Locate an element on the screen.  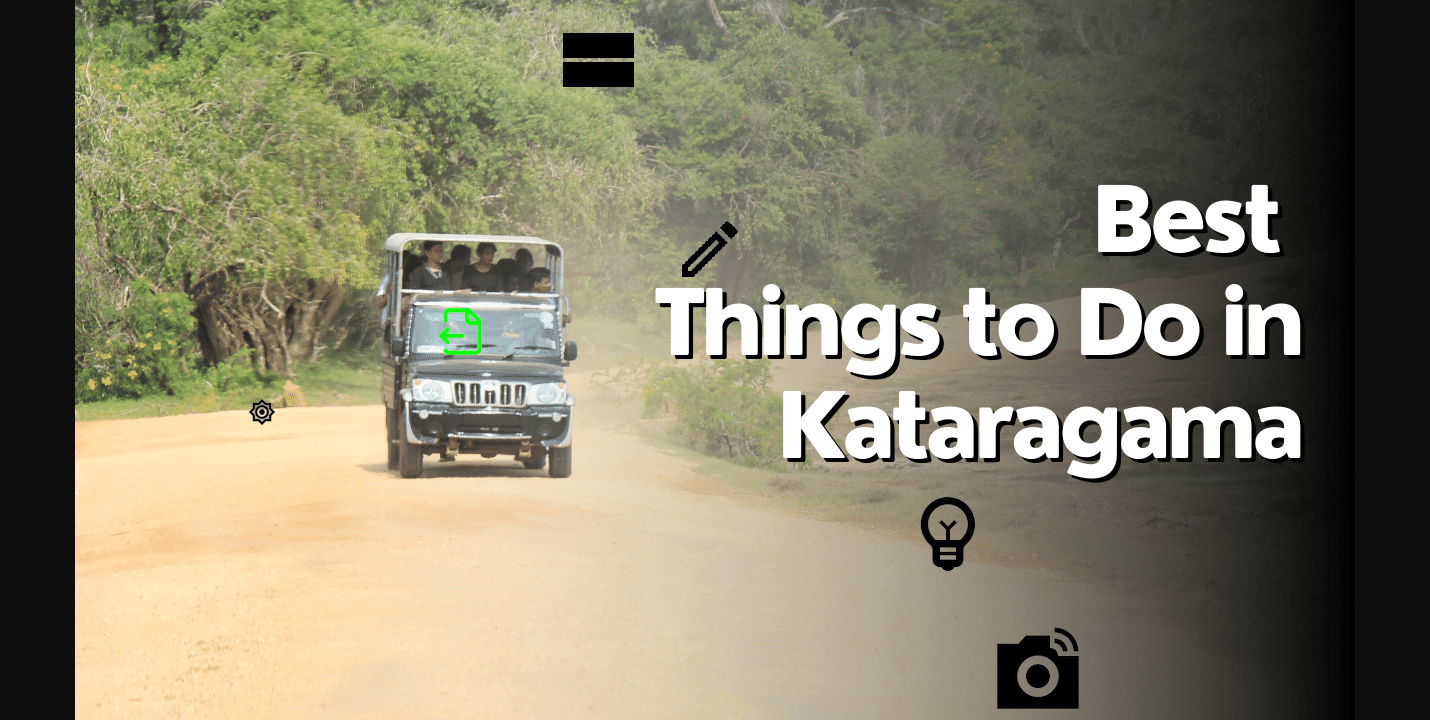
connect to a wireless or linked camera is located at coordinates (1038, 668).